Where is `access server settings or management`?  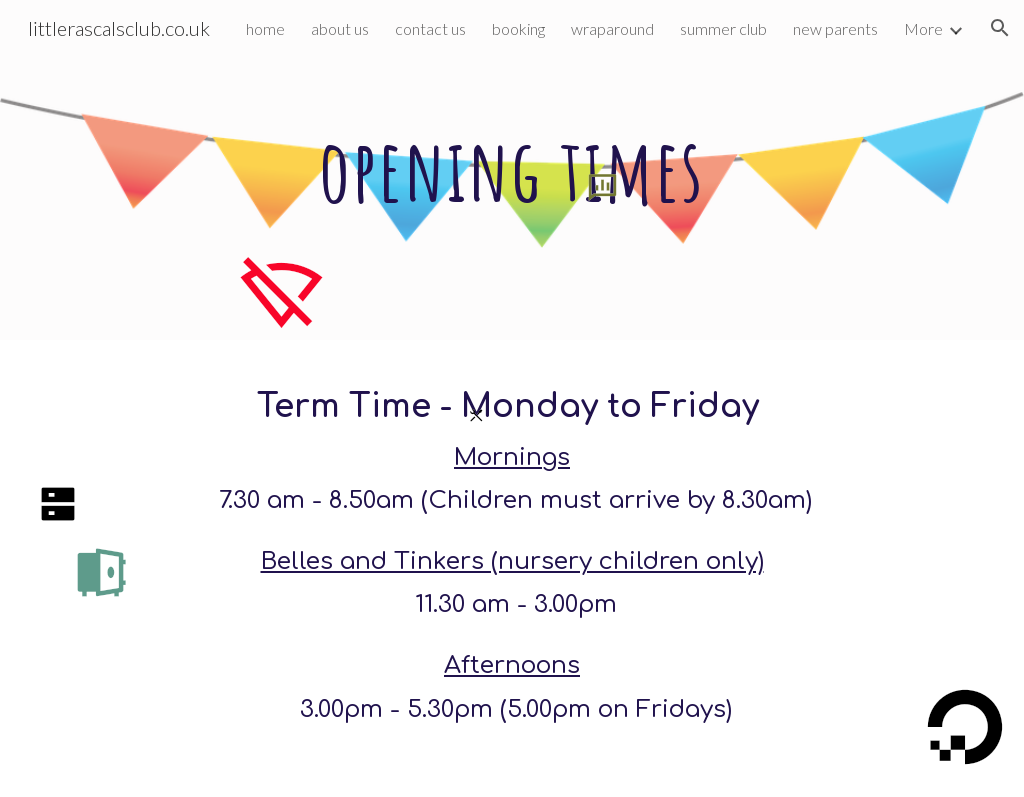
access server settings or management is located at coordinates (58, 504).